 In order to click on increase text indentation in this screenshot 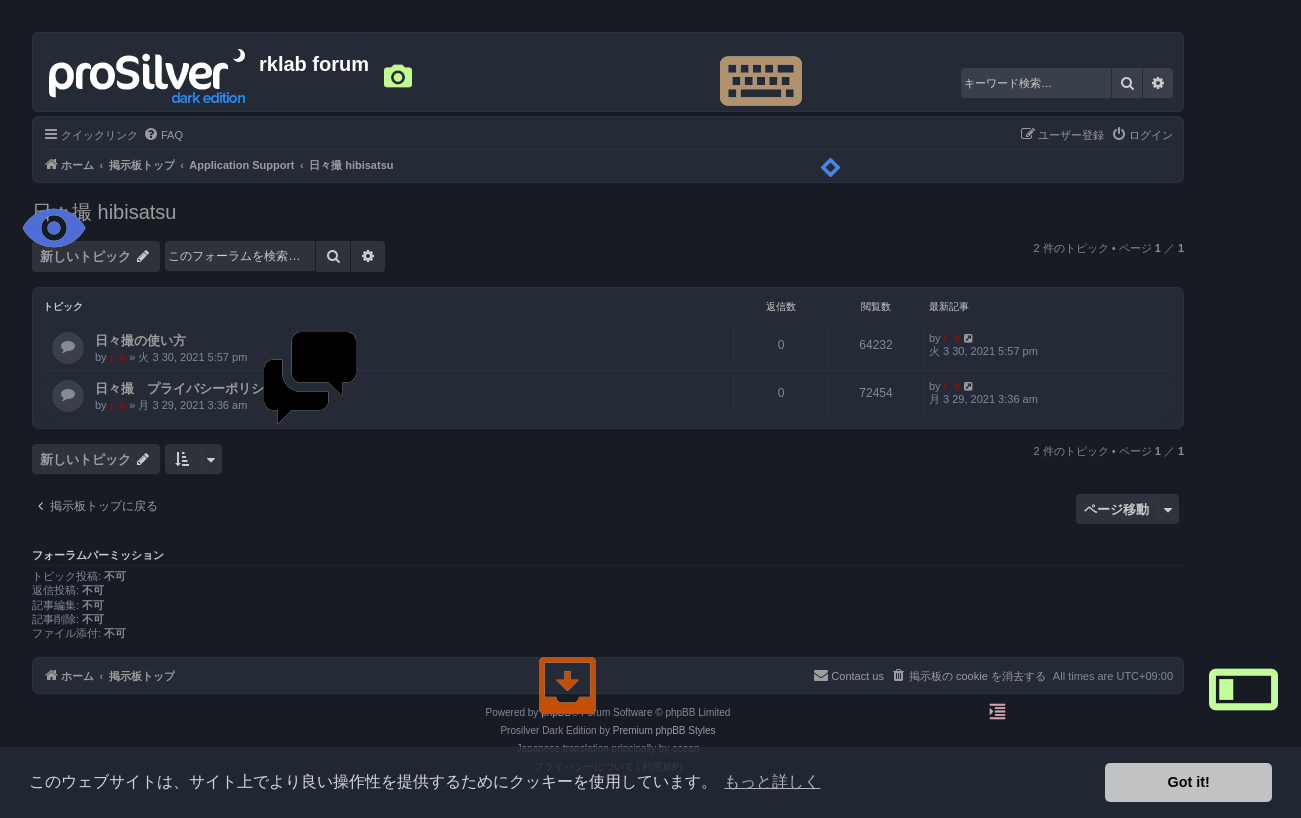, I will do `click(997, 711)`.